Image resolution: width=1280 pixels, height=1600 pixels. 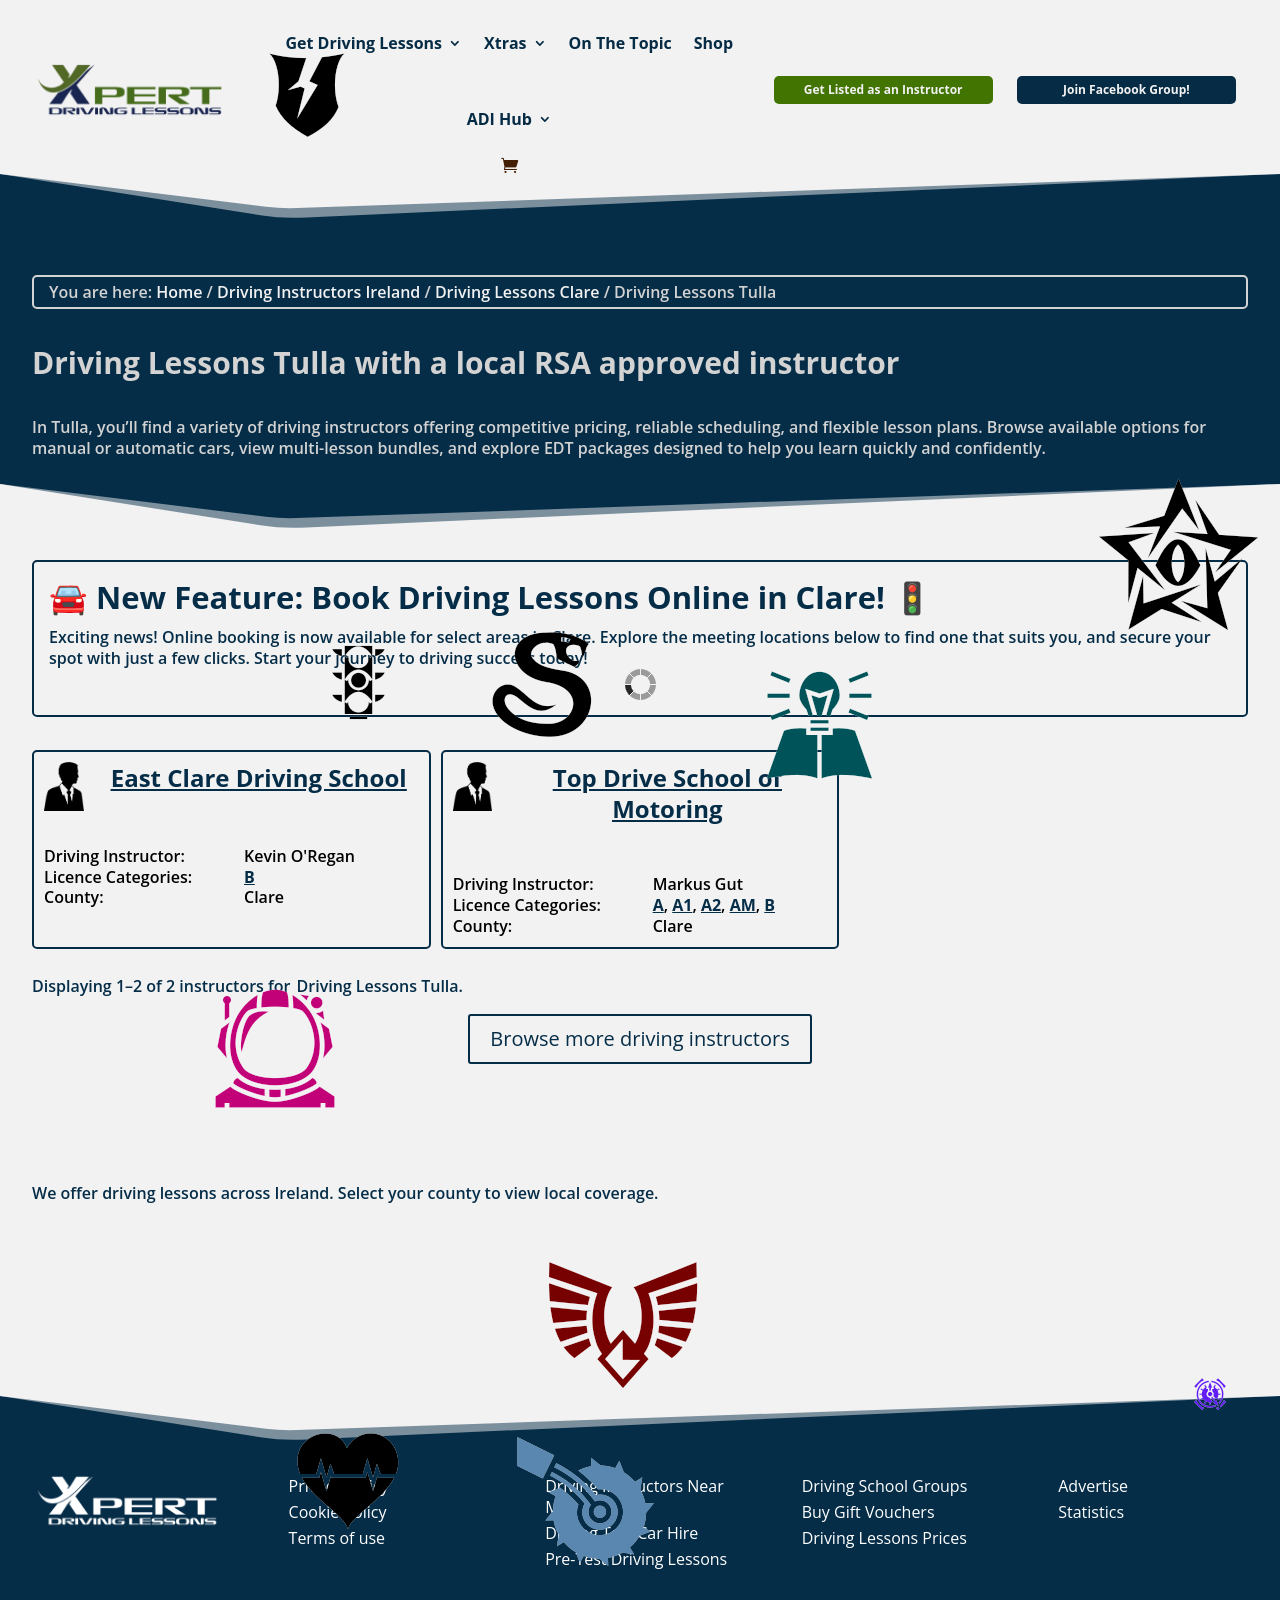 I want to click on cut or slice content into sections, so click(x=586, y=1498).